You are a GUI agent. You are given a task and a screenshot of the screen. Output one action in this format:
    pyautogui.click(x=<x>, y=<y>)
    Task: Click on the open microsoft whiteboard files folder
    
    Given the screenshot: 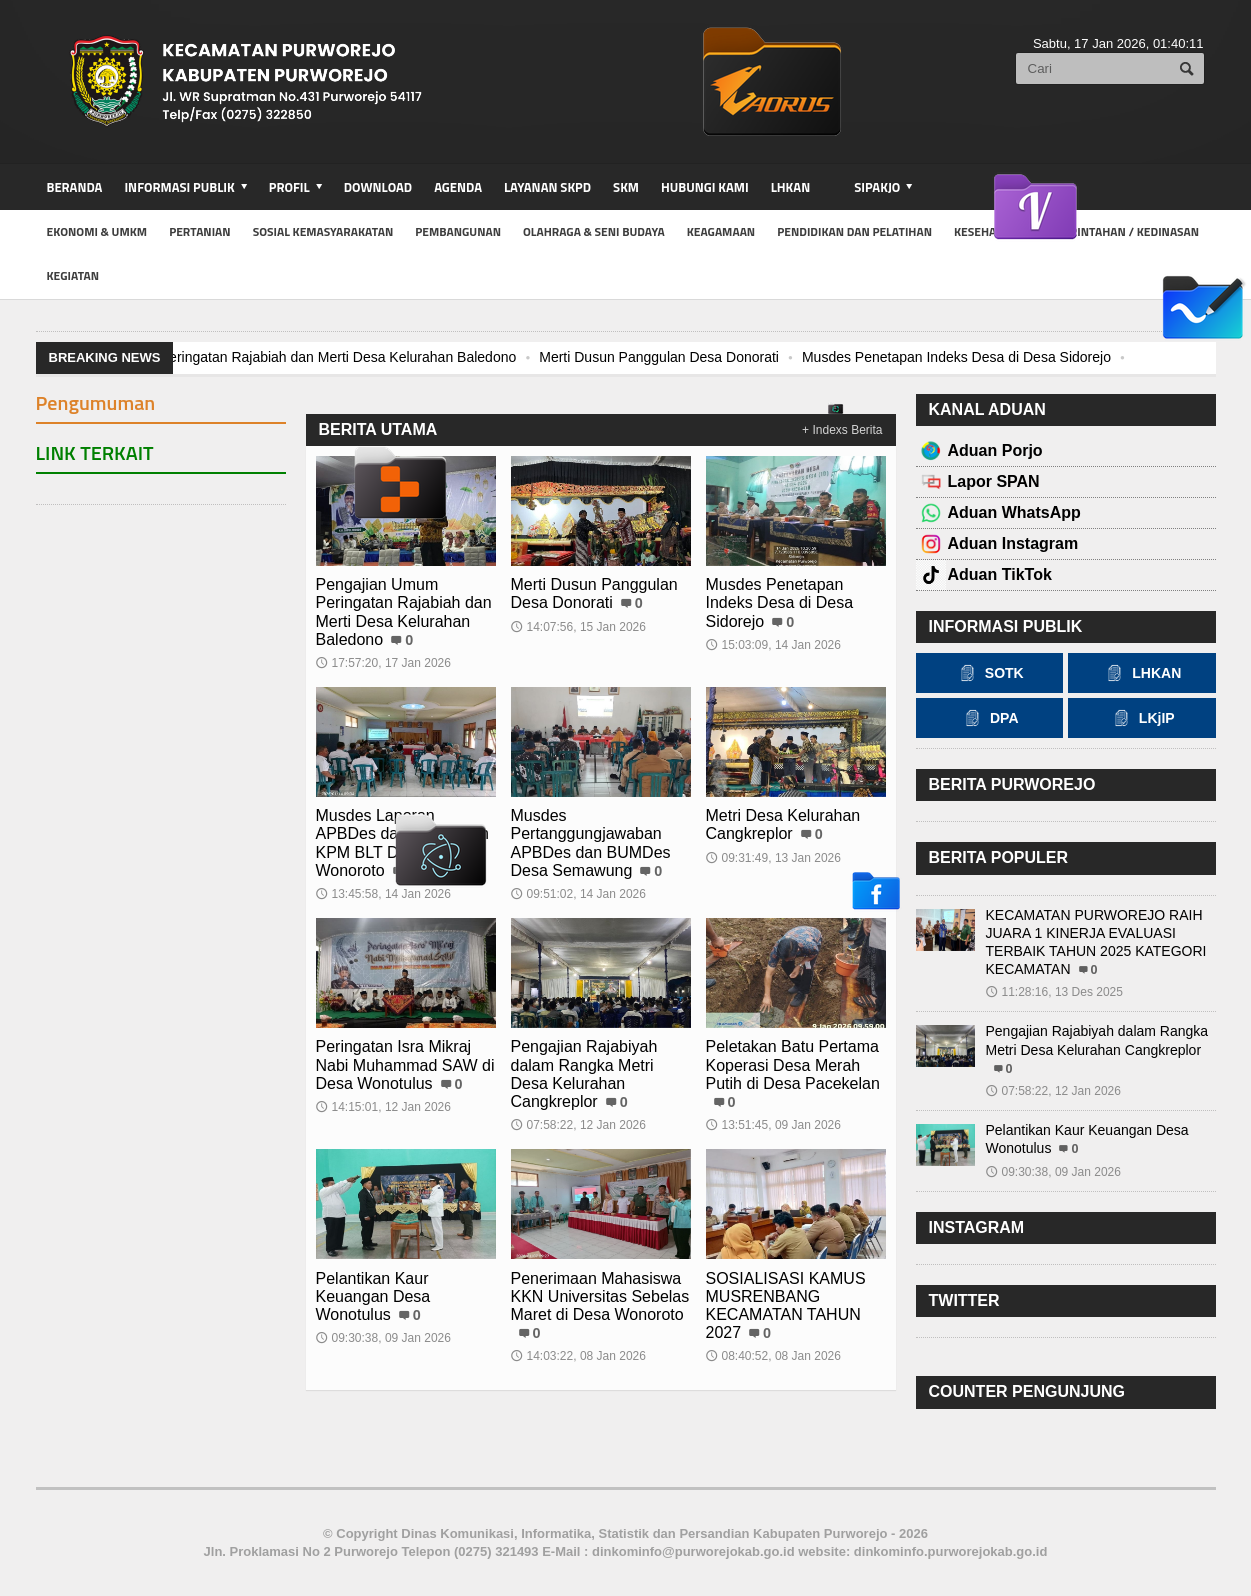 What is the action you would take?
    pyautogui.click(x=1202, y=309)
    